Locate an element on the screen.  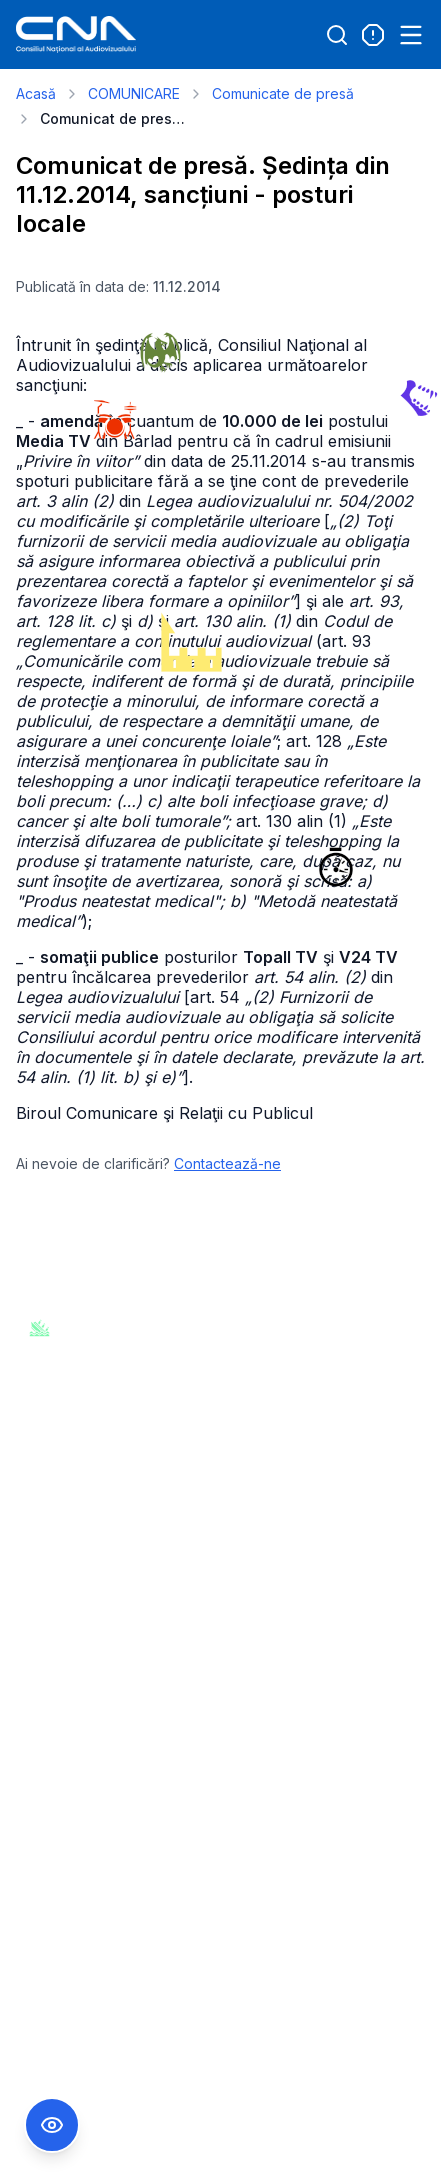
indicates game over or failure state is located at coordinates (39, 1326).